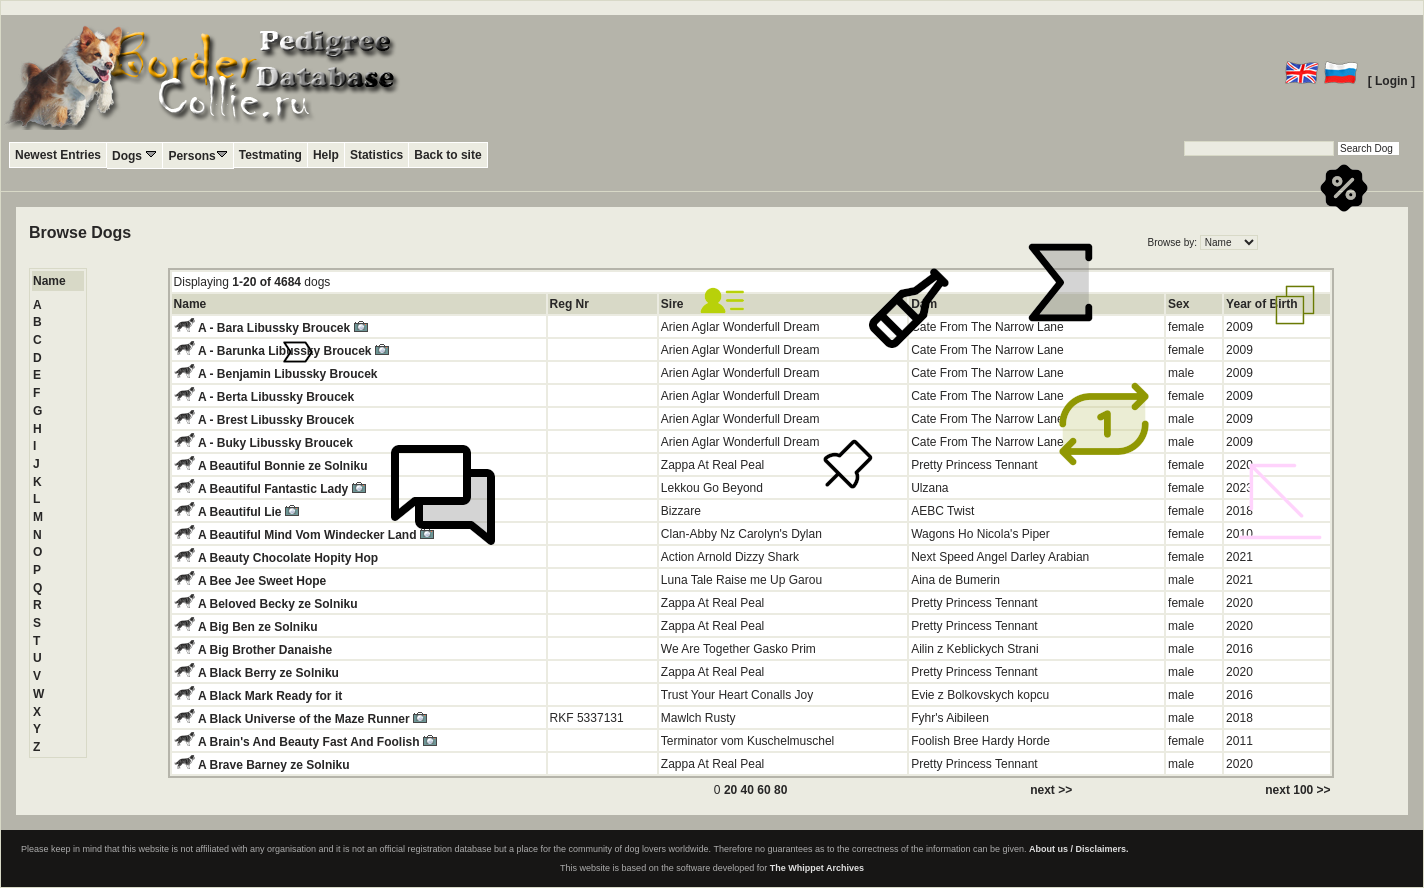 The width and height of the screenshot is (1424, 888). I want to click on copy to clipboard, so click(1295, 305).